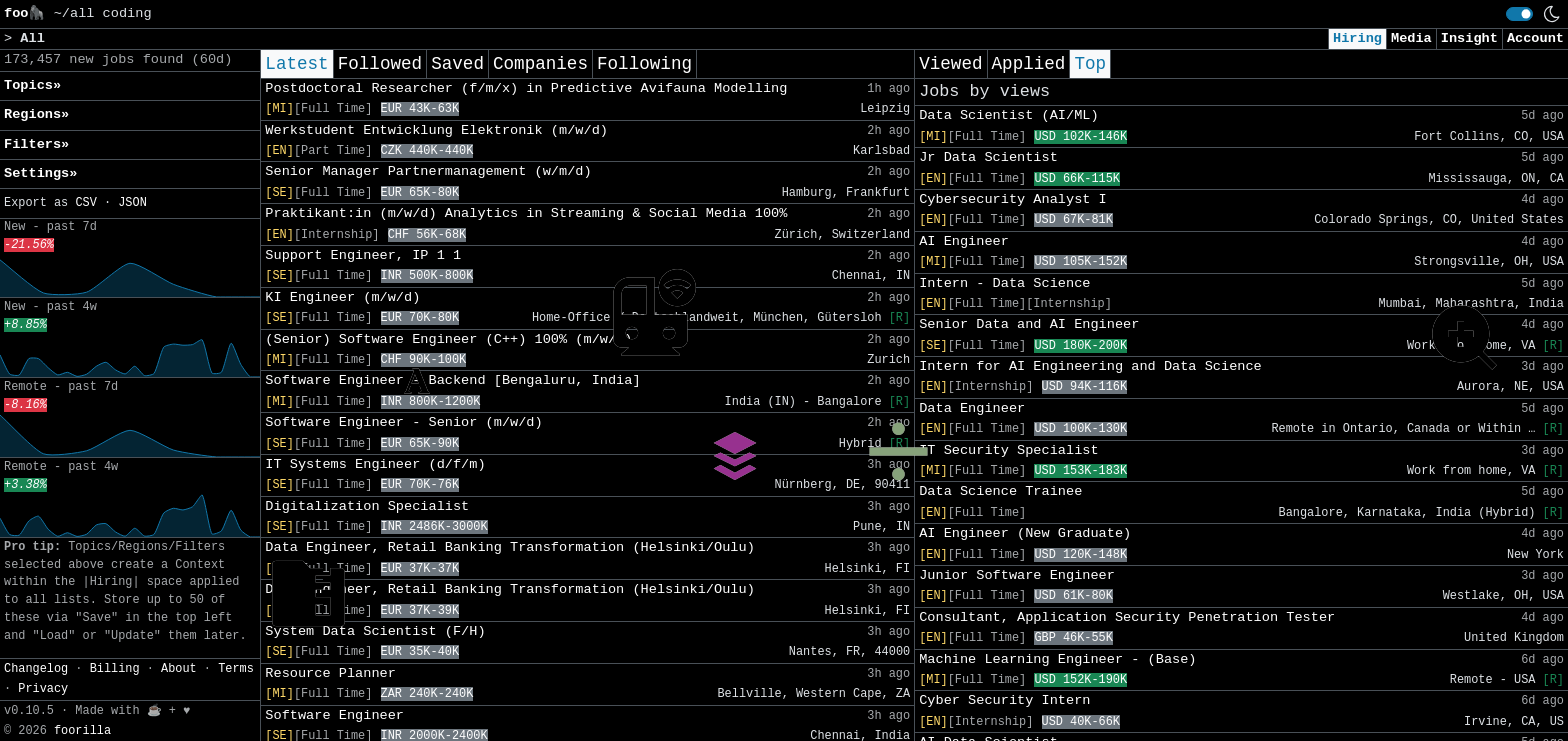 The height and width of the screenshot is (741, 1568). I want to click on open compressed folder, so click(308, 593).